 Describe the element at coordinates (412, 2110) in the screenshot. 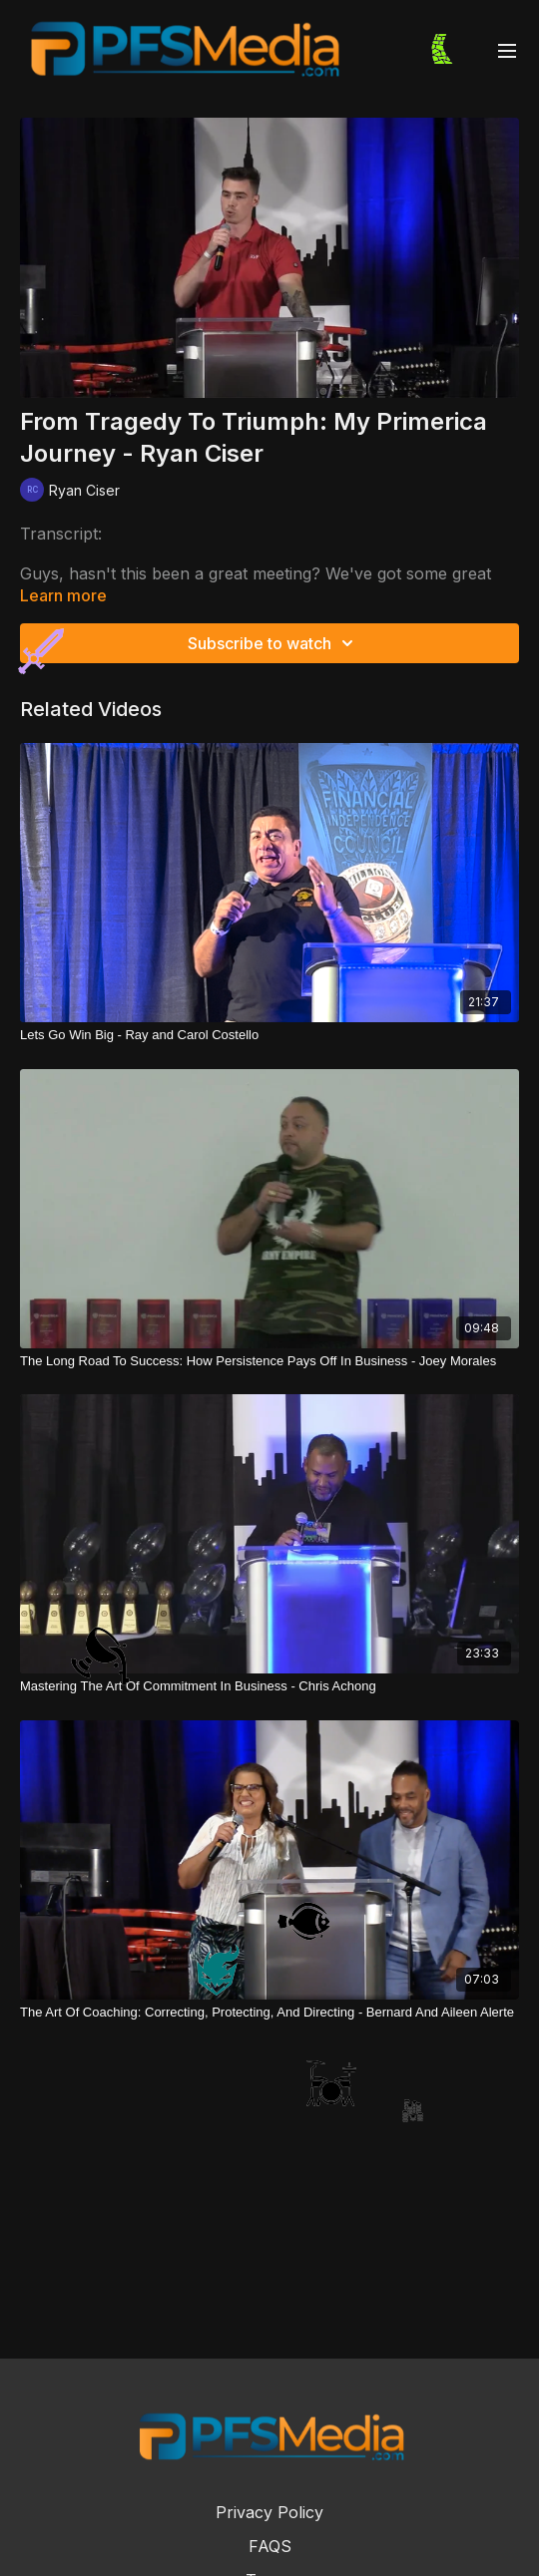

I see `view your in-game currency balance` at that location.